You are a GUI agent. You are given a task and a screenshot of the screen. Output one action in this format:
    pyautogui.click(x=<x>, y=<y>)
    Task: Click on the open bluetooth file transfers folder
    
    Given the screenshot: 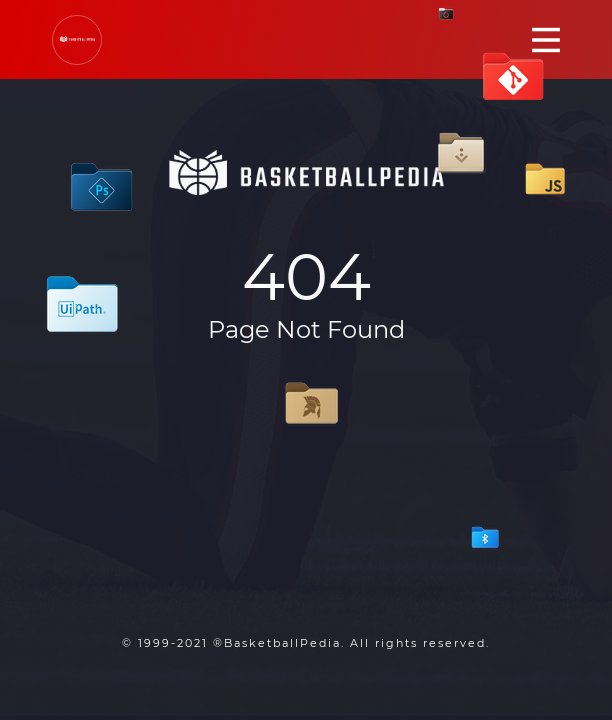 What is the action you would take?
    pyautogui.click(x=485, y=538)
    